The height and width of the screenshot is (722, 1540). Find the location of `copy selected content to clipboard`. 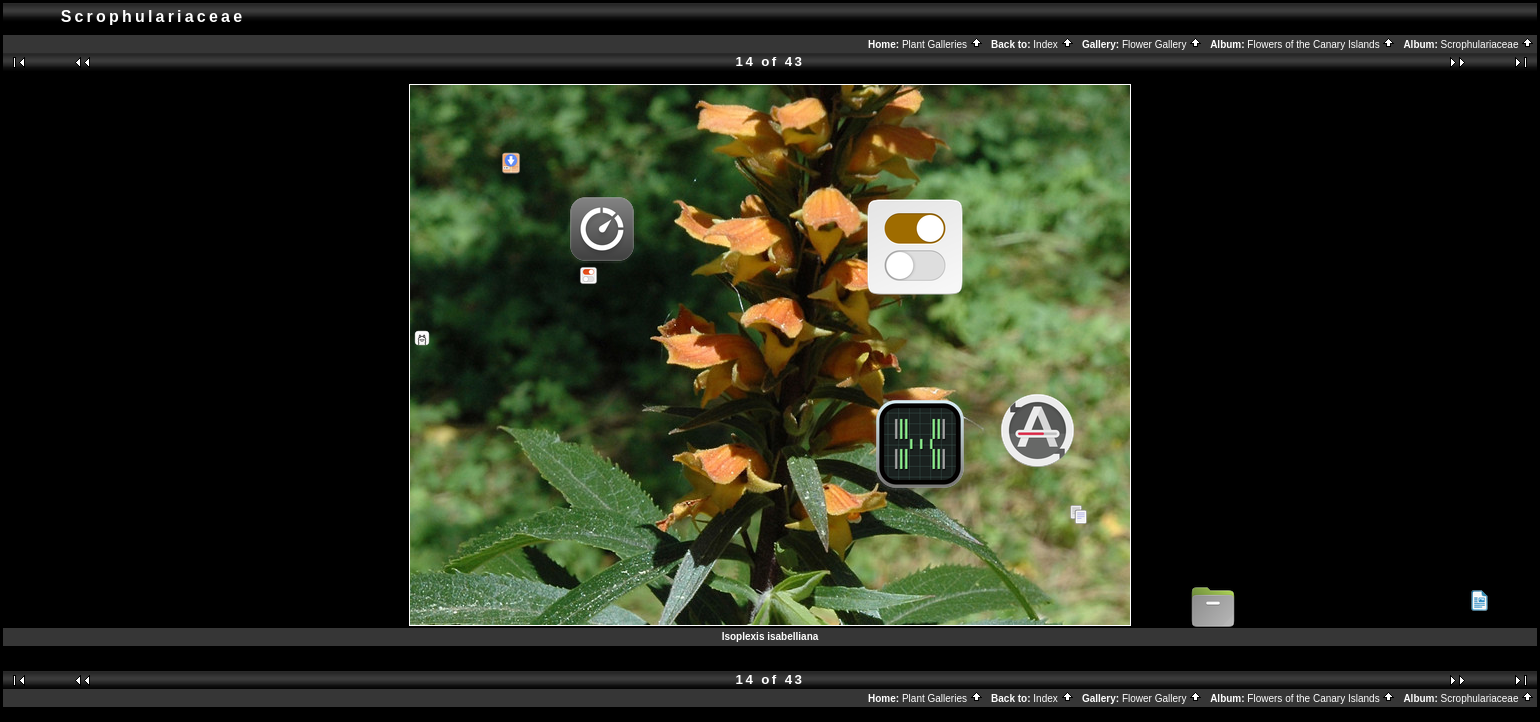

copy selected content to clipboard is located at coordinates (1078, 514).